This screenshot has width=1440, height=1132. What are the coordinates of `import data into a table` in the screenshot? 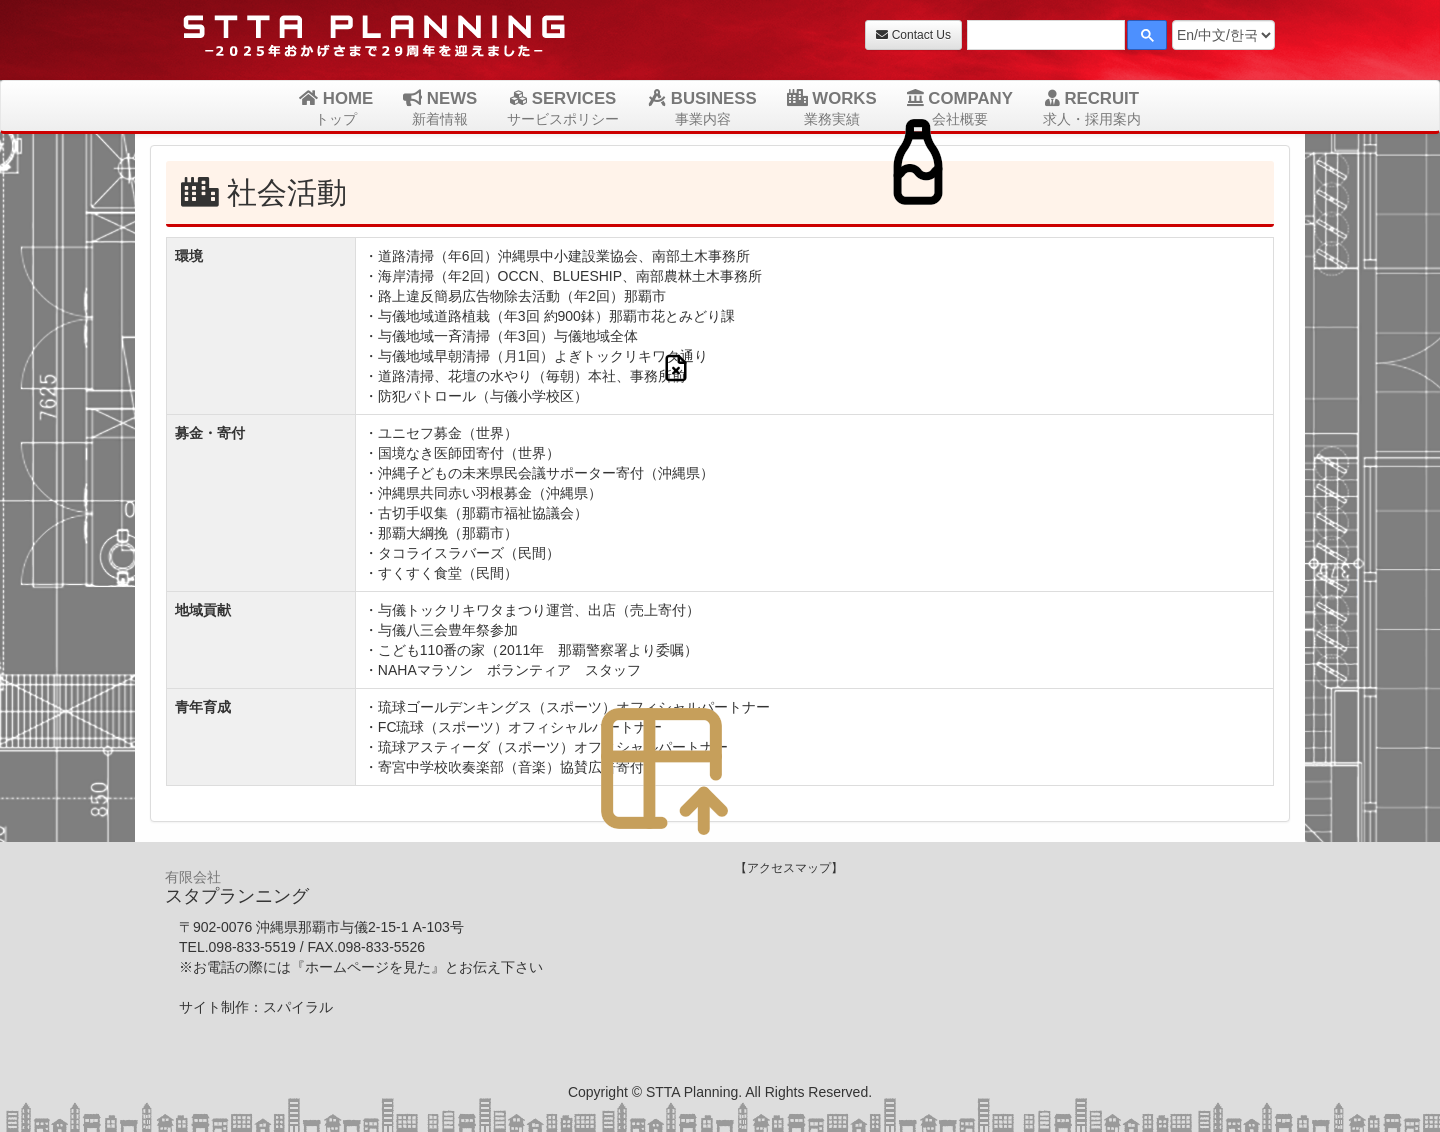 It's located at (661, 768).